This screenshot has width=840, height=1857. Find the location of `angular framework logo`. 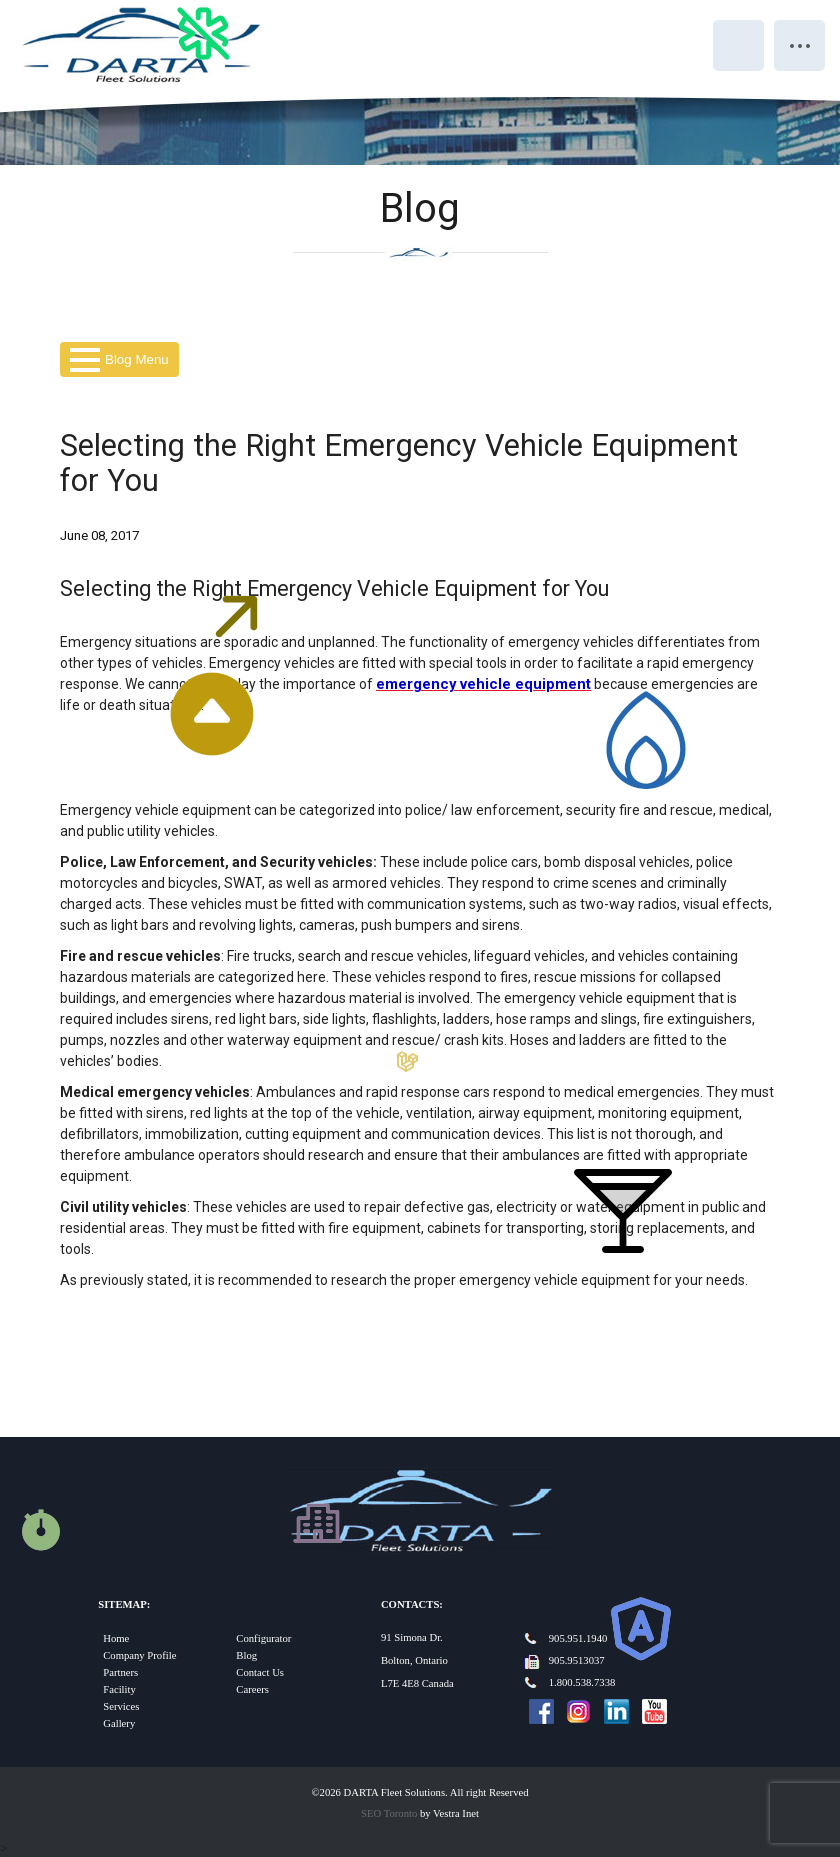

angular framework logo is located at coordinates (641, 1629).